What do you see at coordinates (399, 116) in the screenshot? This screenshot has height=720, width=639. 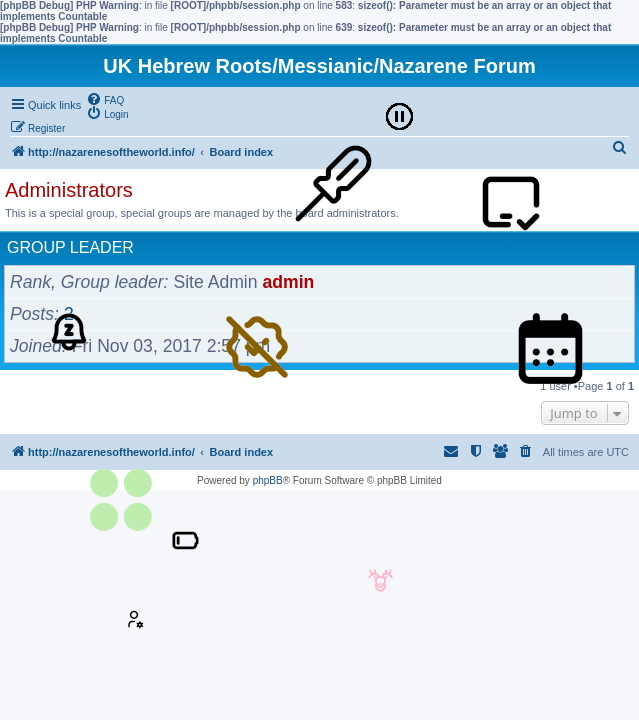 I see `pause media playback` at bounding box center [399, 116].